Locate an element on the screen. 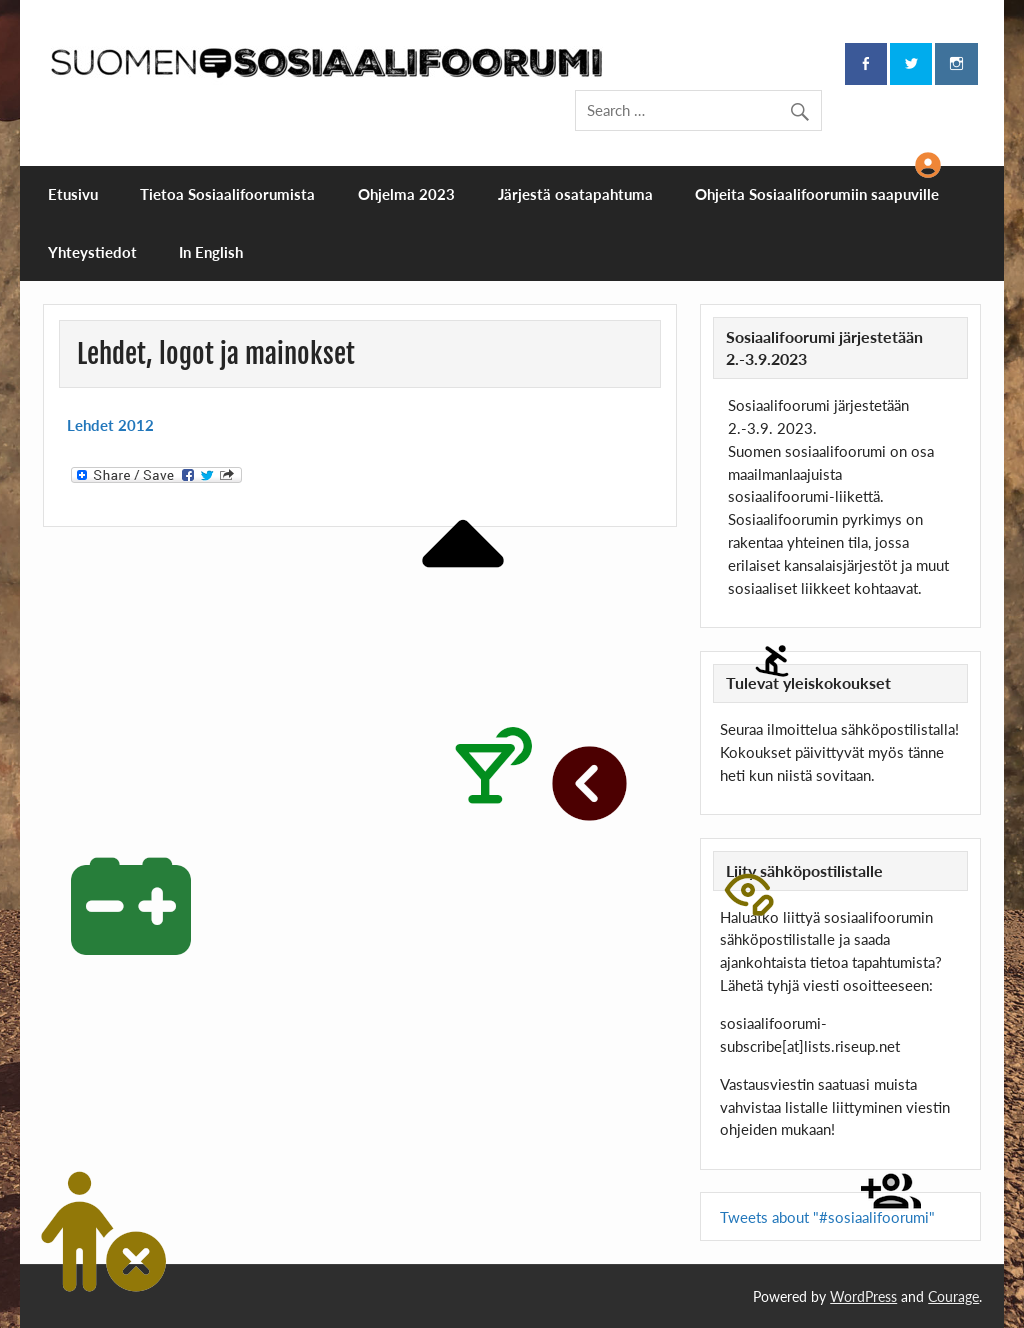 The width and height of the screenshot is (1024, 1328). view your profile is located at coordinates (928, 165).